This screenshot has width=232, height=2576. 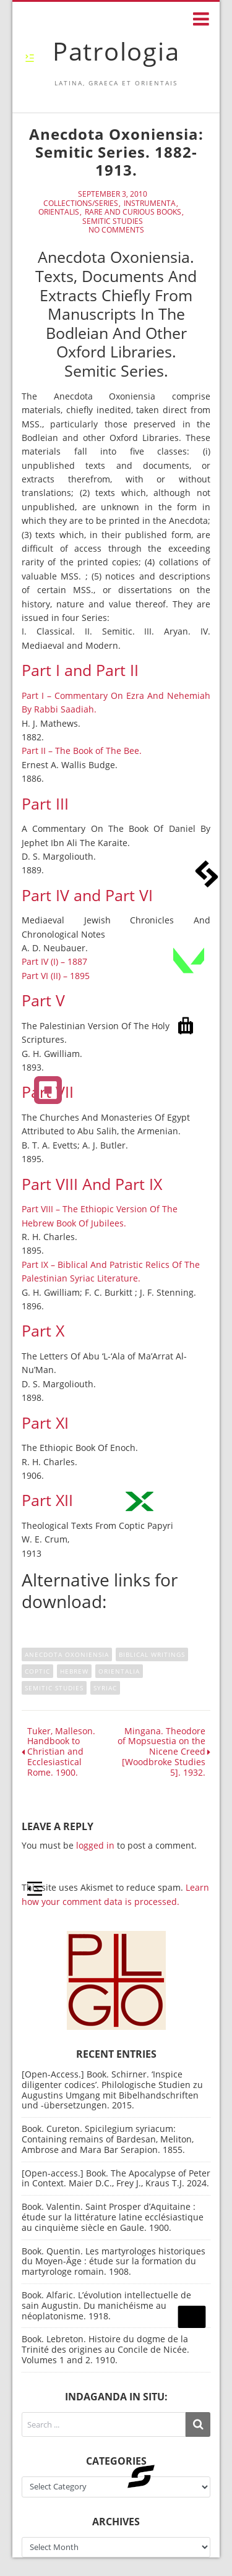 I want to click on nutanix company logo, so click(x=139, y=1501).